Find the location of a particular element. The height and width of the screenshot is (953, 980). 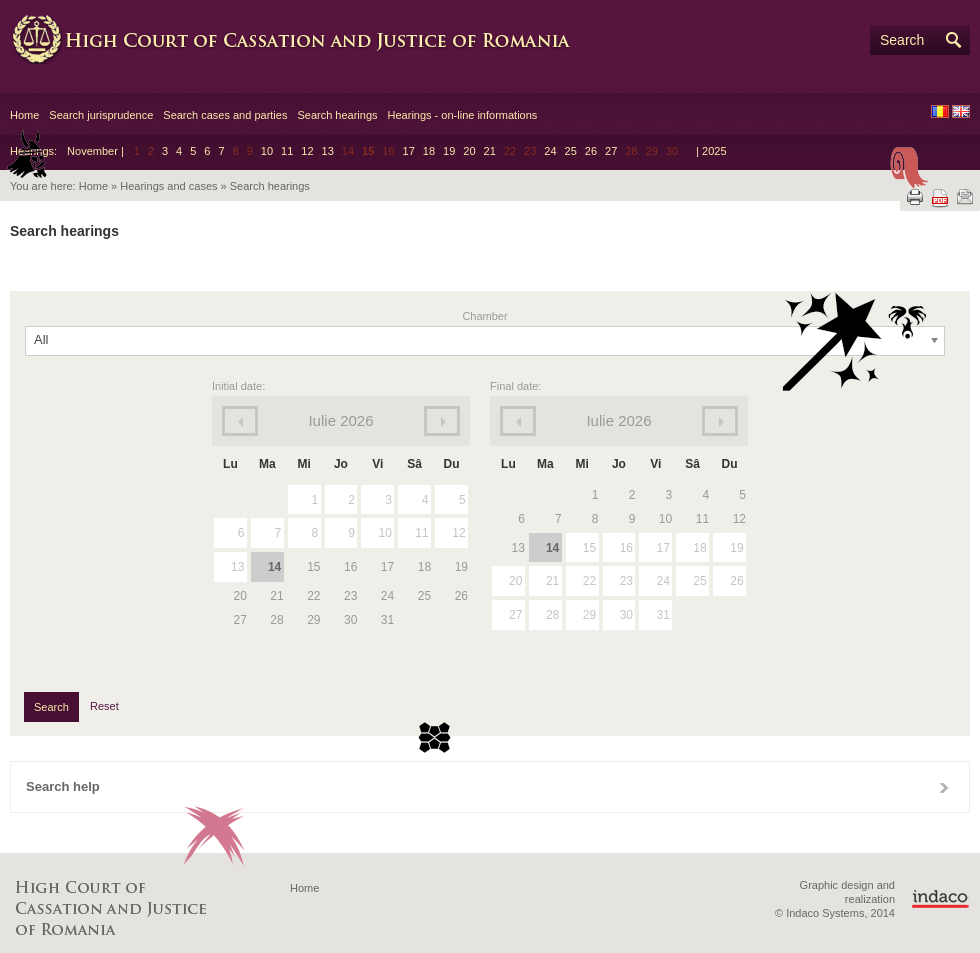

select viking character or class is located at coordinates (27, 154).